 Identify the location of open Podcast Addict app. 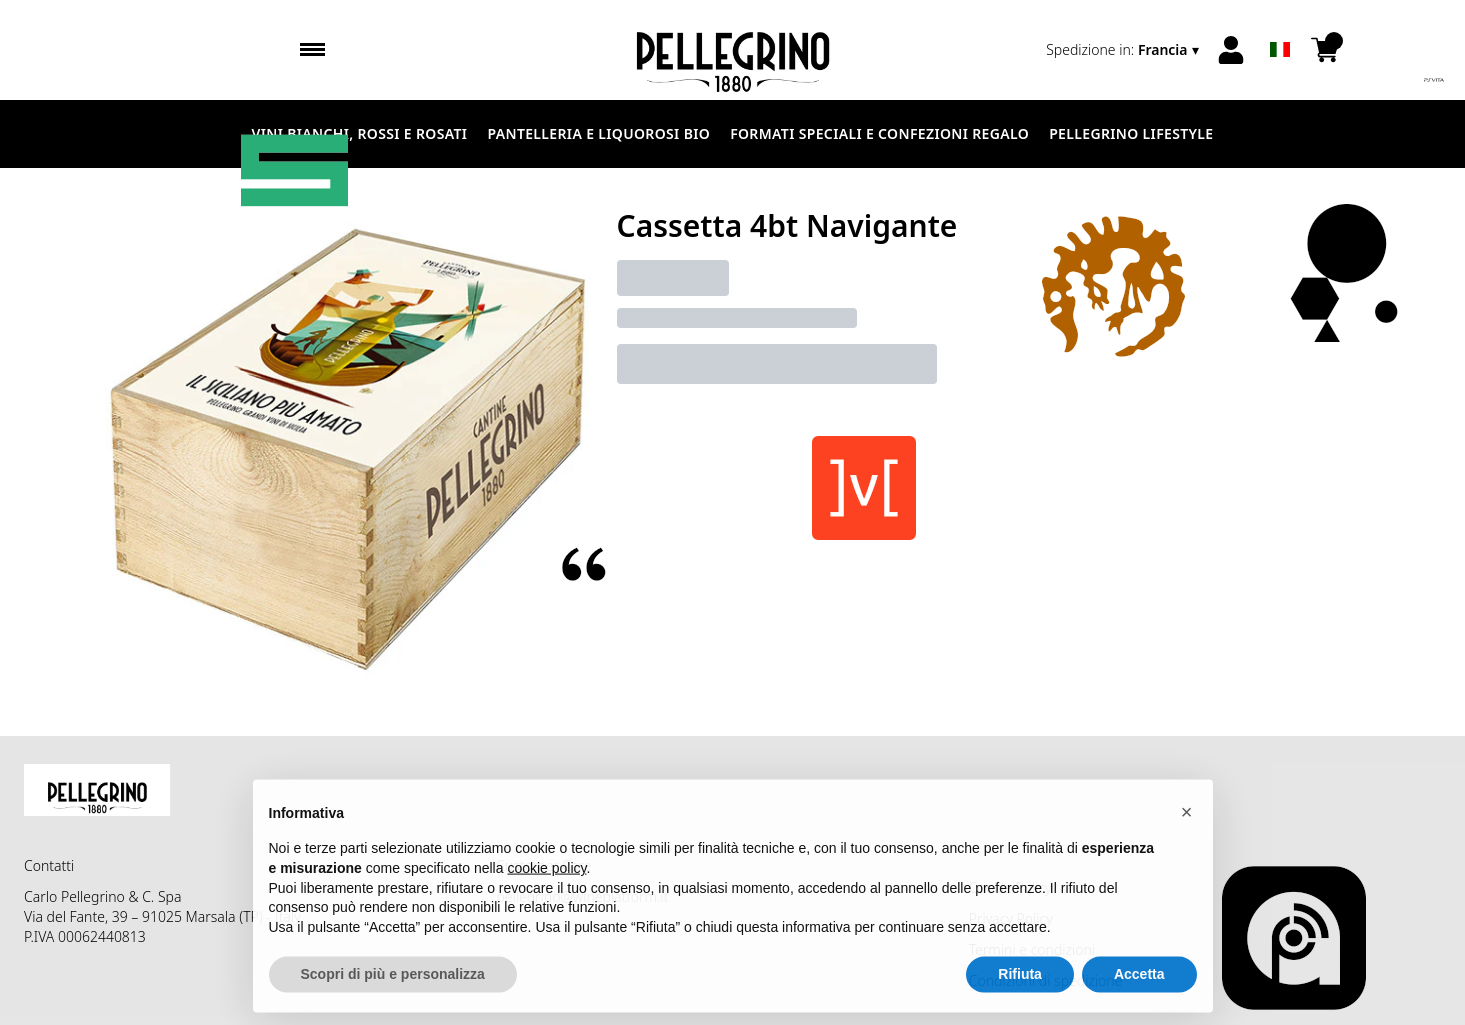
(1294, 938).